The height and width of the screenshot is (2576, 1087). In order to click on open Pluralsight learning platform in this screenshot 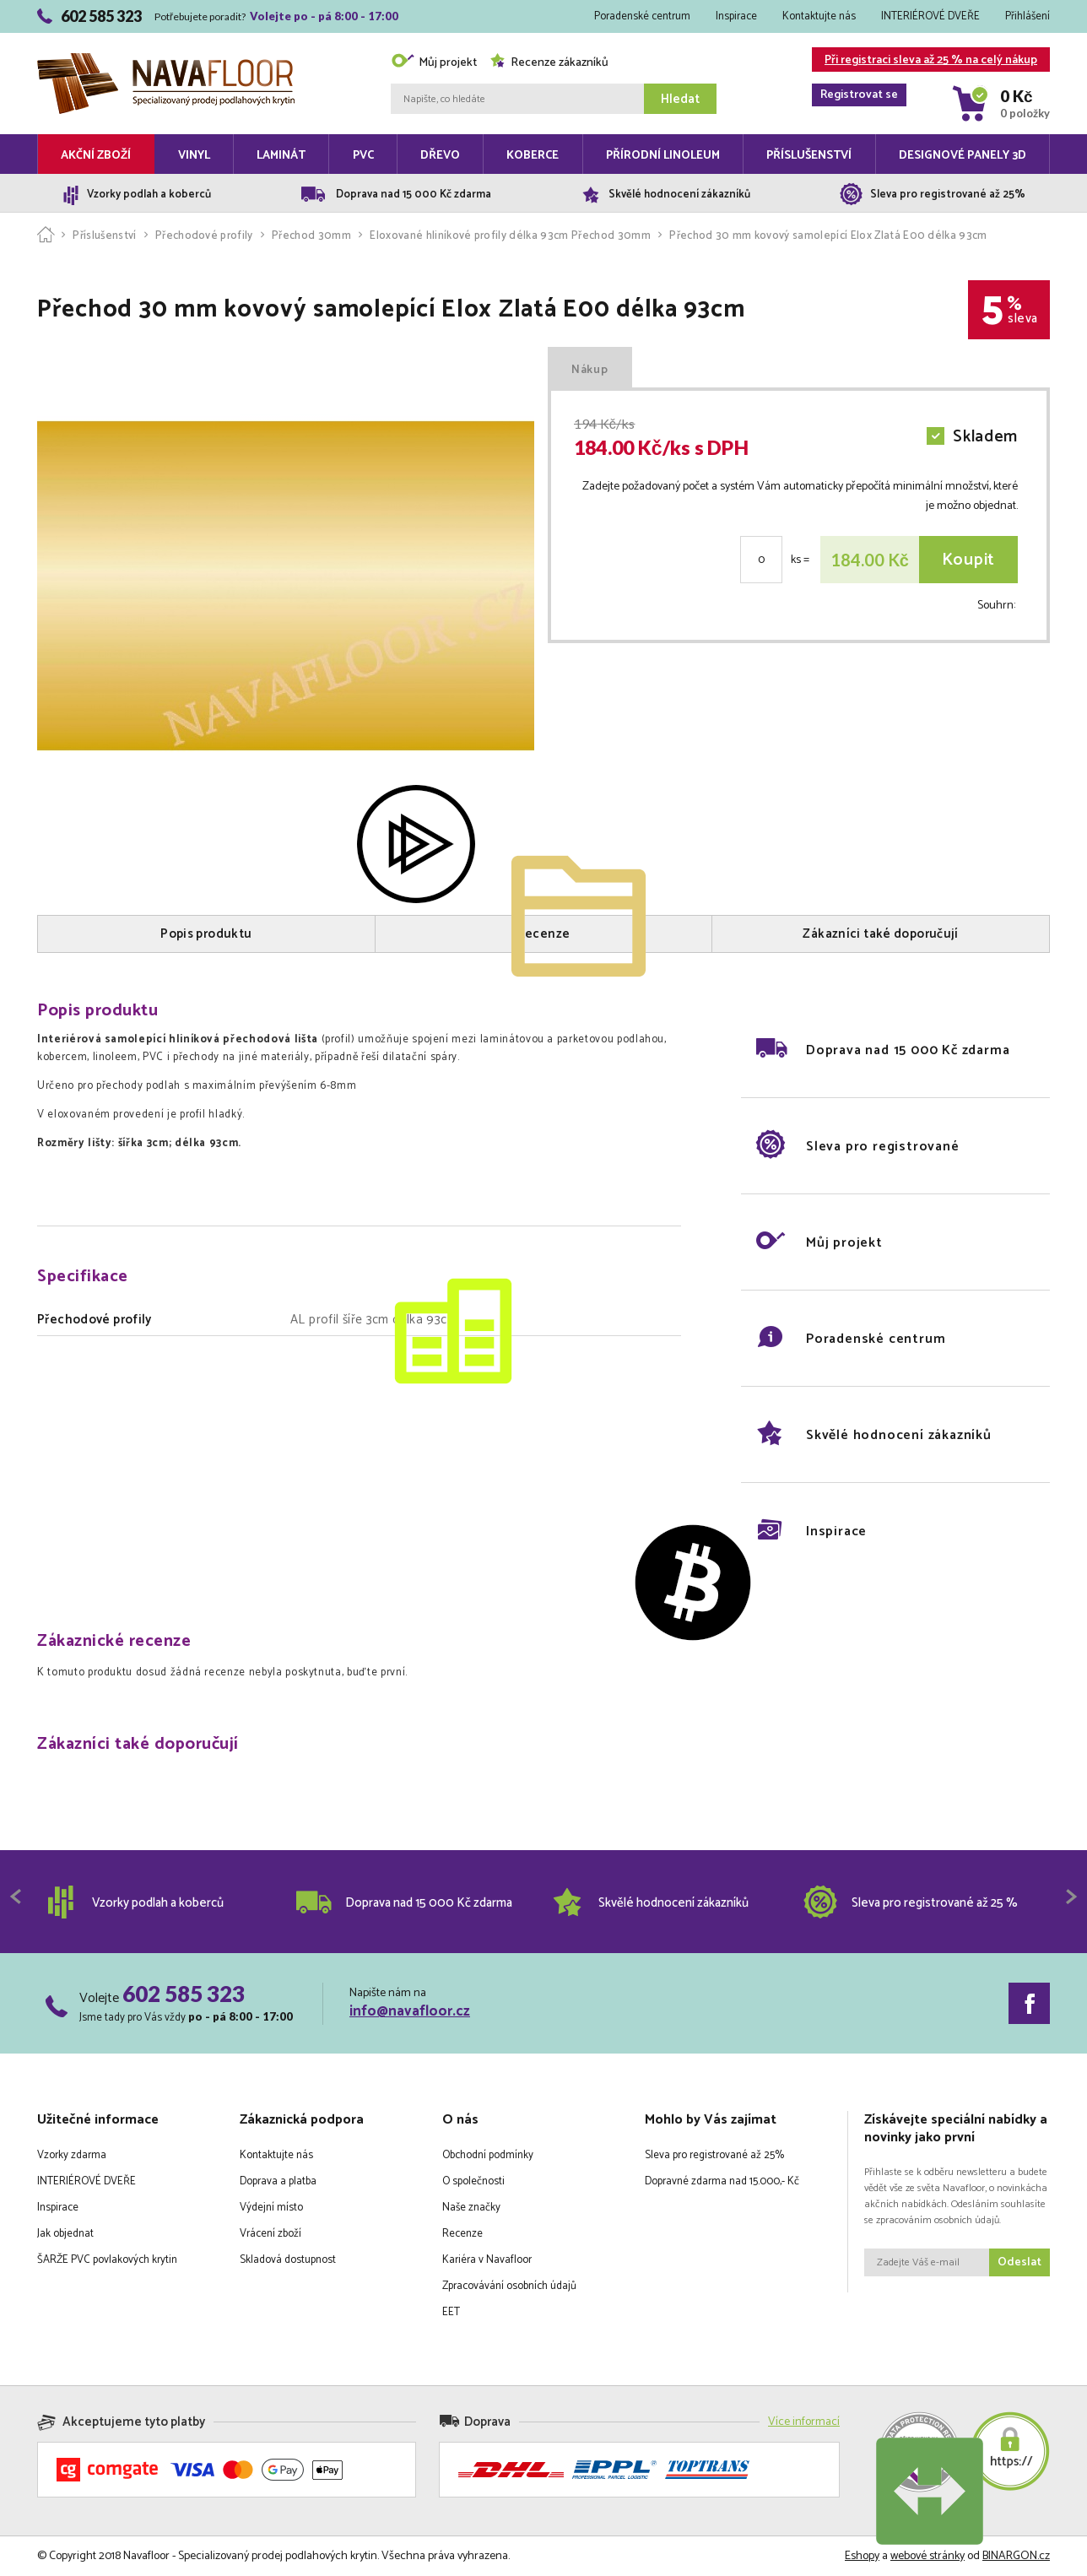, I will do `click(416, 844)`.